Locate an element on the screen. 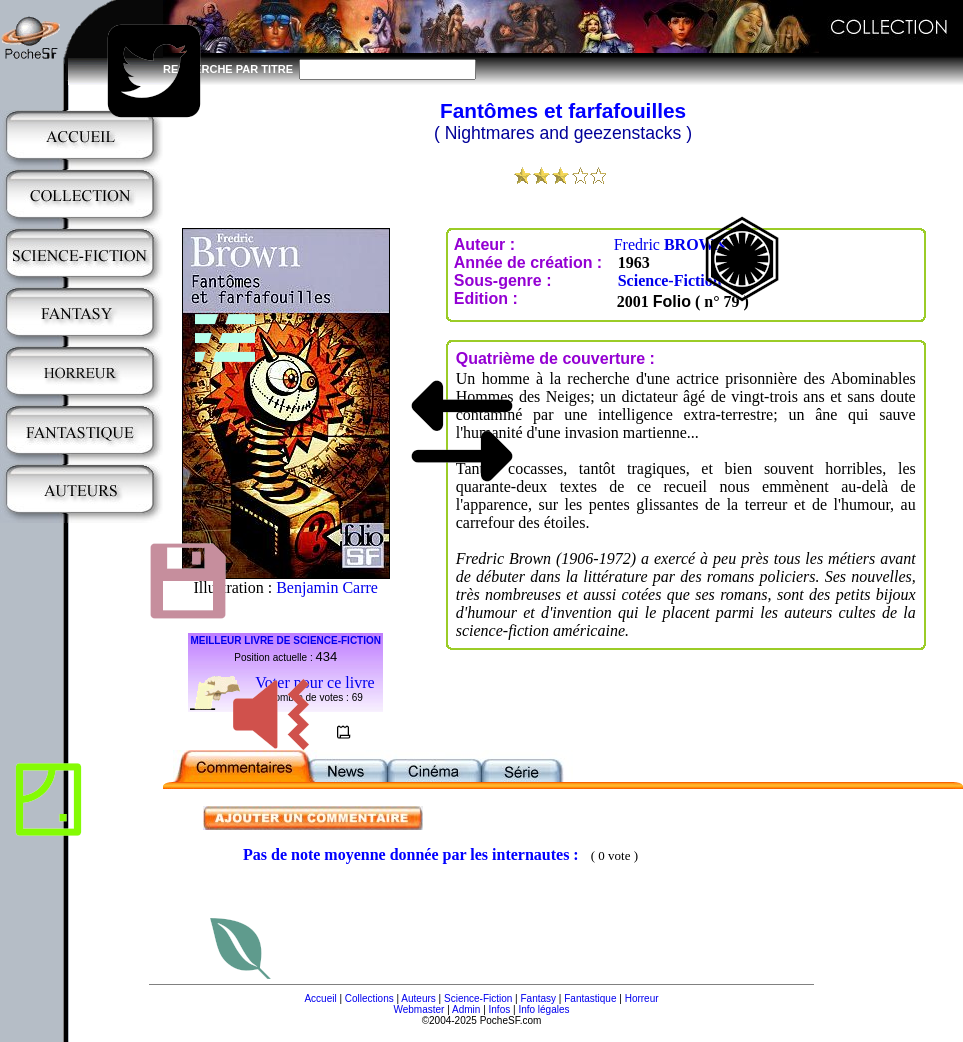 The image size is (963, 1042). access local storage or hard drive is located at coordinates (48, 799).